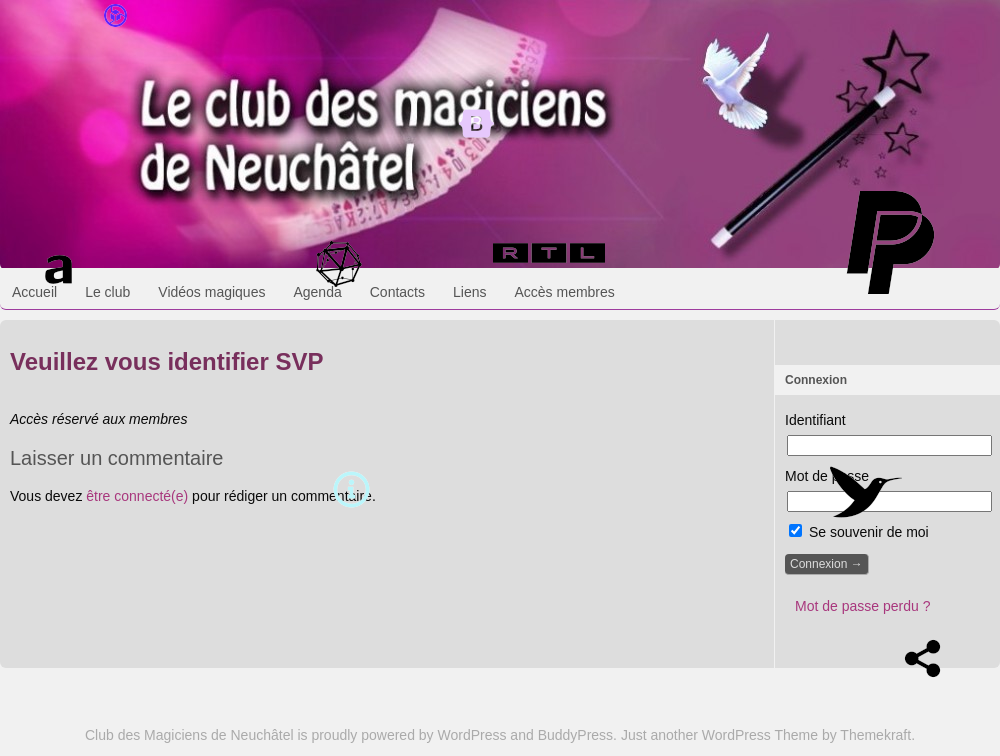 This screenshot has height=756, width=1000. What do you see at coordinates (115, 15) in the screenshot?
I see `google container-optimized os logo` at bounding box center [115, 15].